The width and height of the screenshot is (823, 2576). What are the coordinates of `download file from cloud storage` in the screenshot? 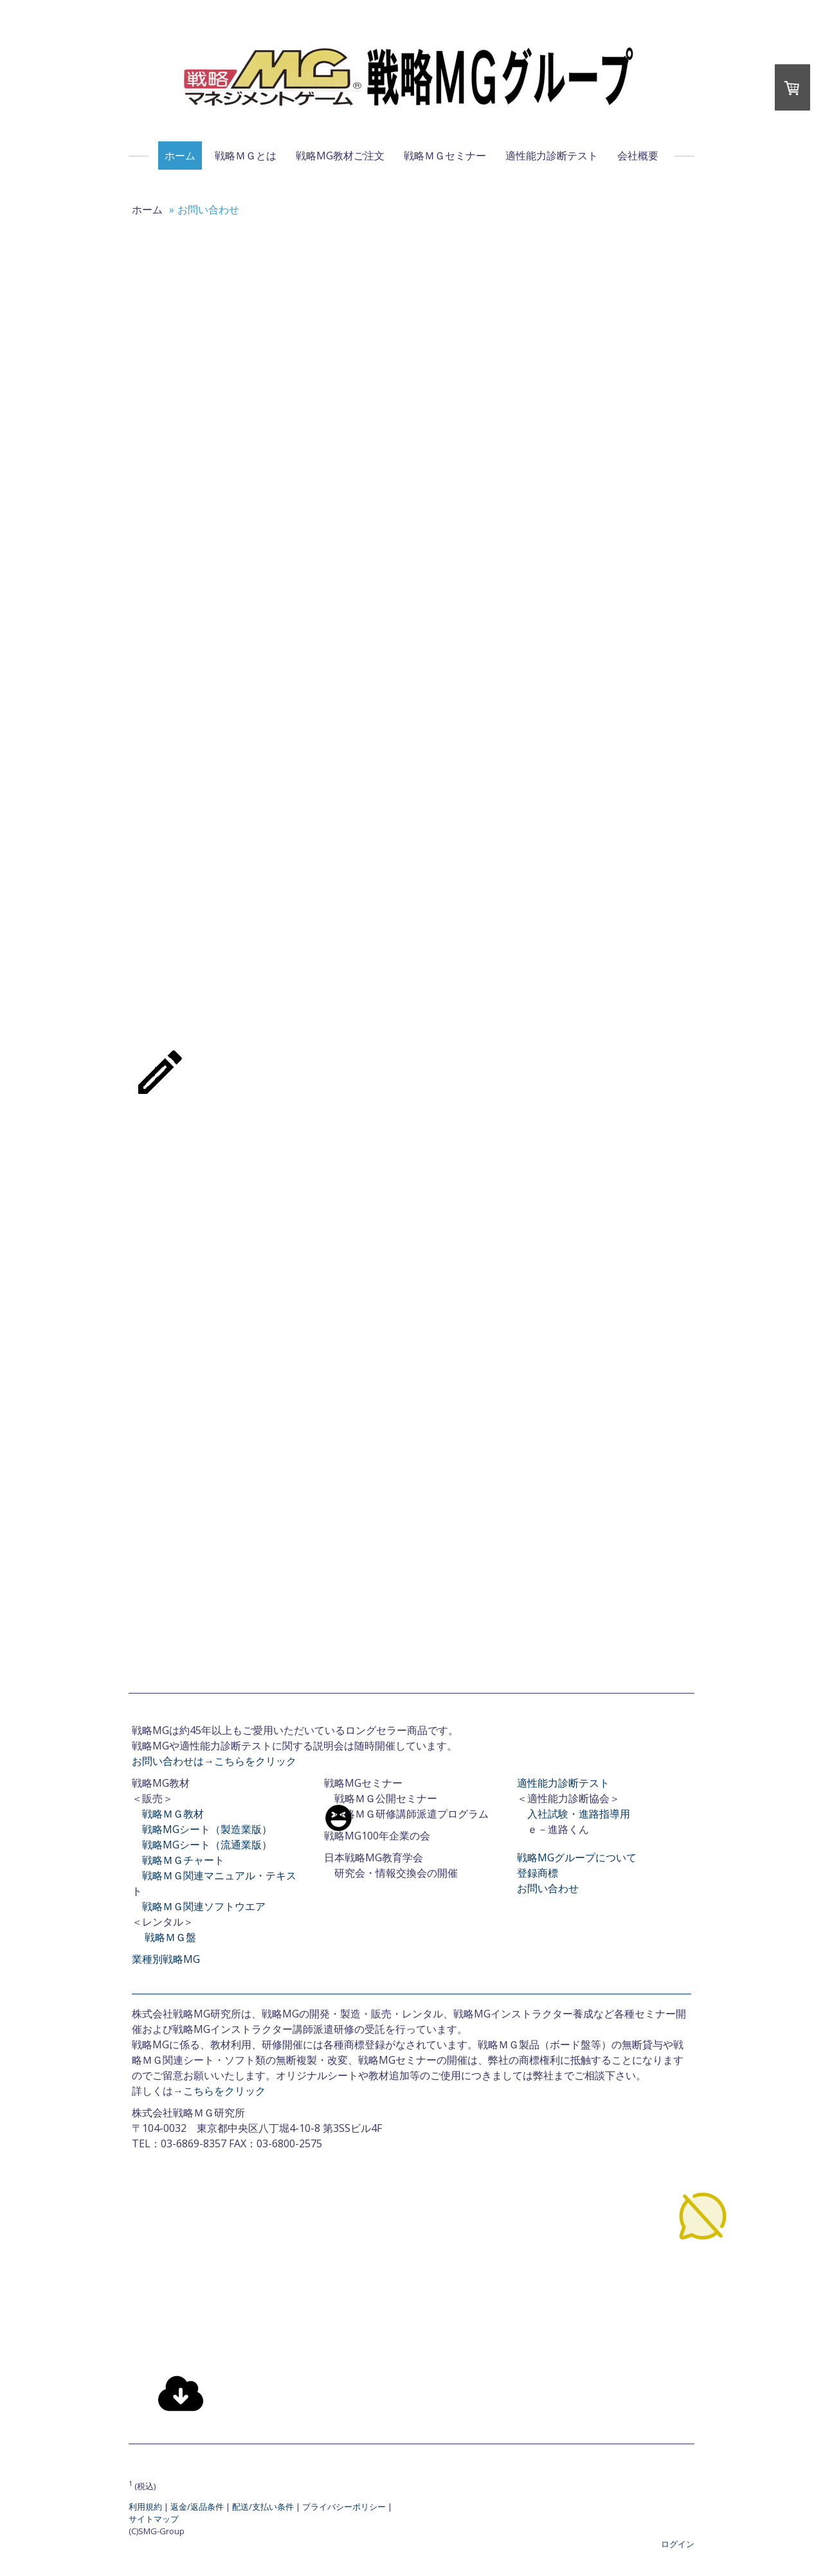 It's located at (181, 2393).